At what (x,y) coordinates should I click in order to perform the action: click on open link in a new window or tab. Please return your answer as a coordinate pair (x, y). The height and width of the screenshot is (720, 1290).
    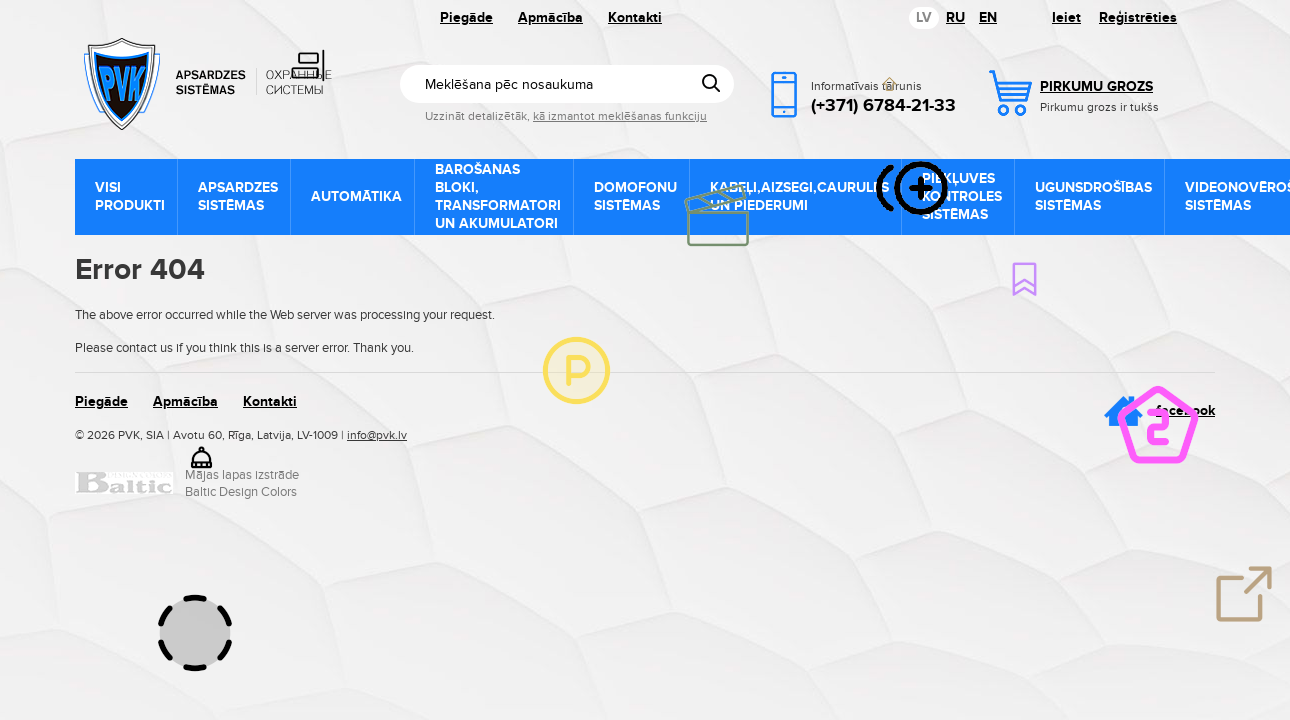
    Looking at the image, I should click on (1244, 594).